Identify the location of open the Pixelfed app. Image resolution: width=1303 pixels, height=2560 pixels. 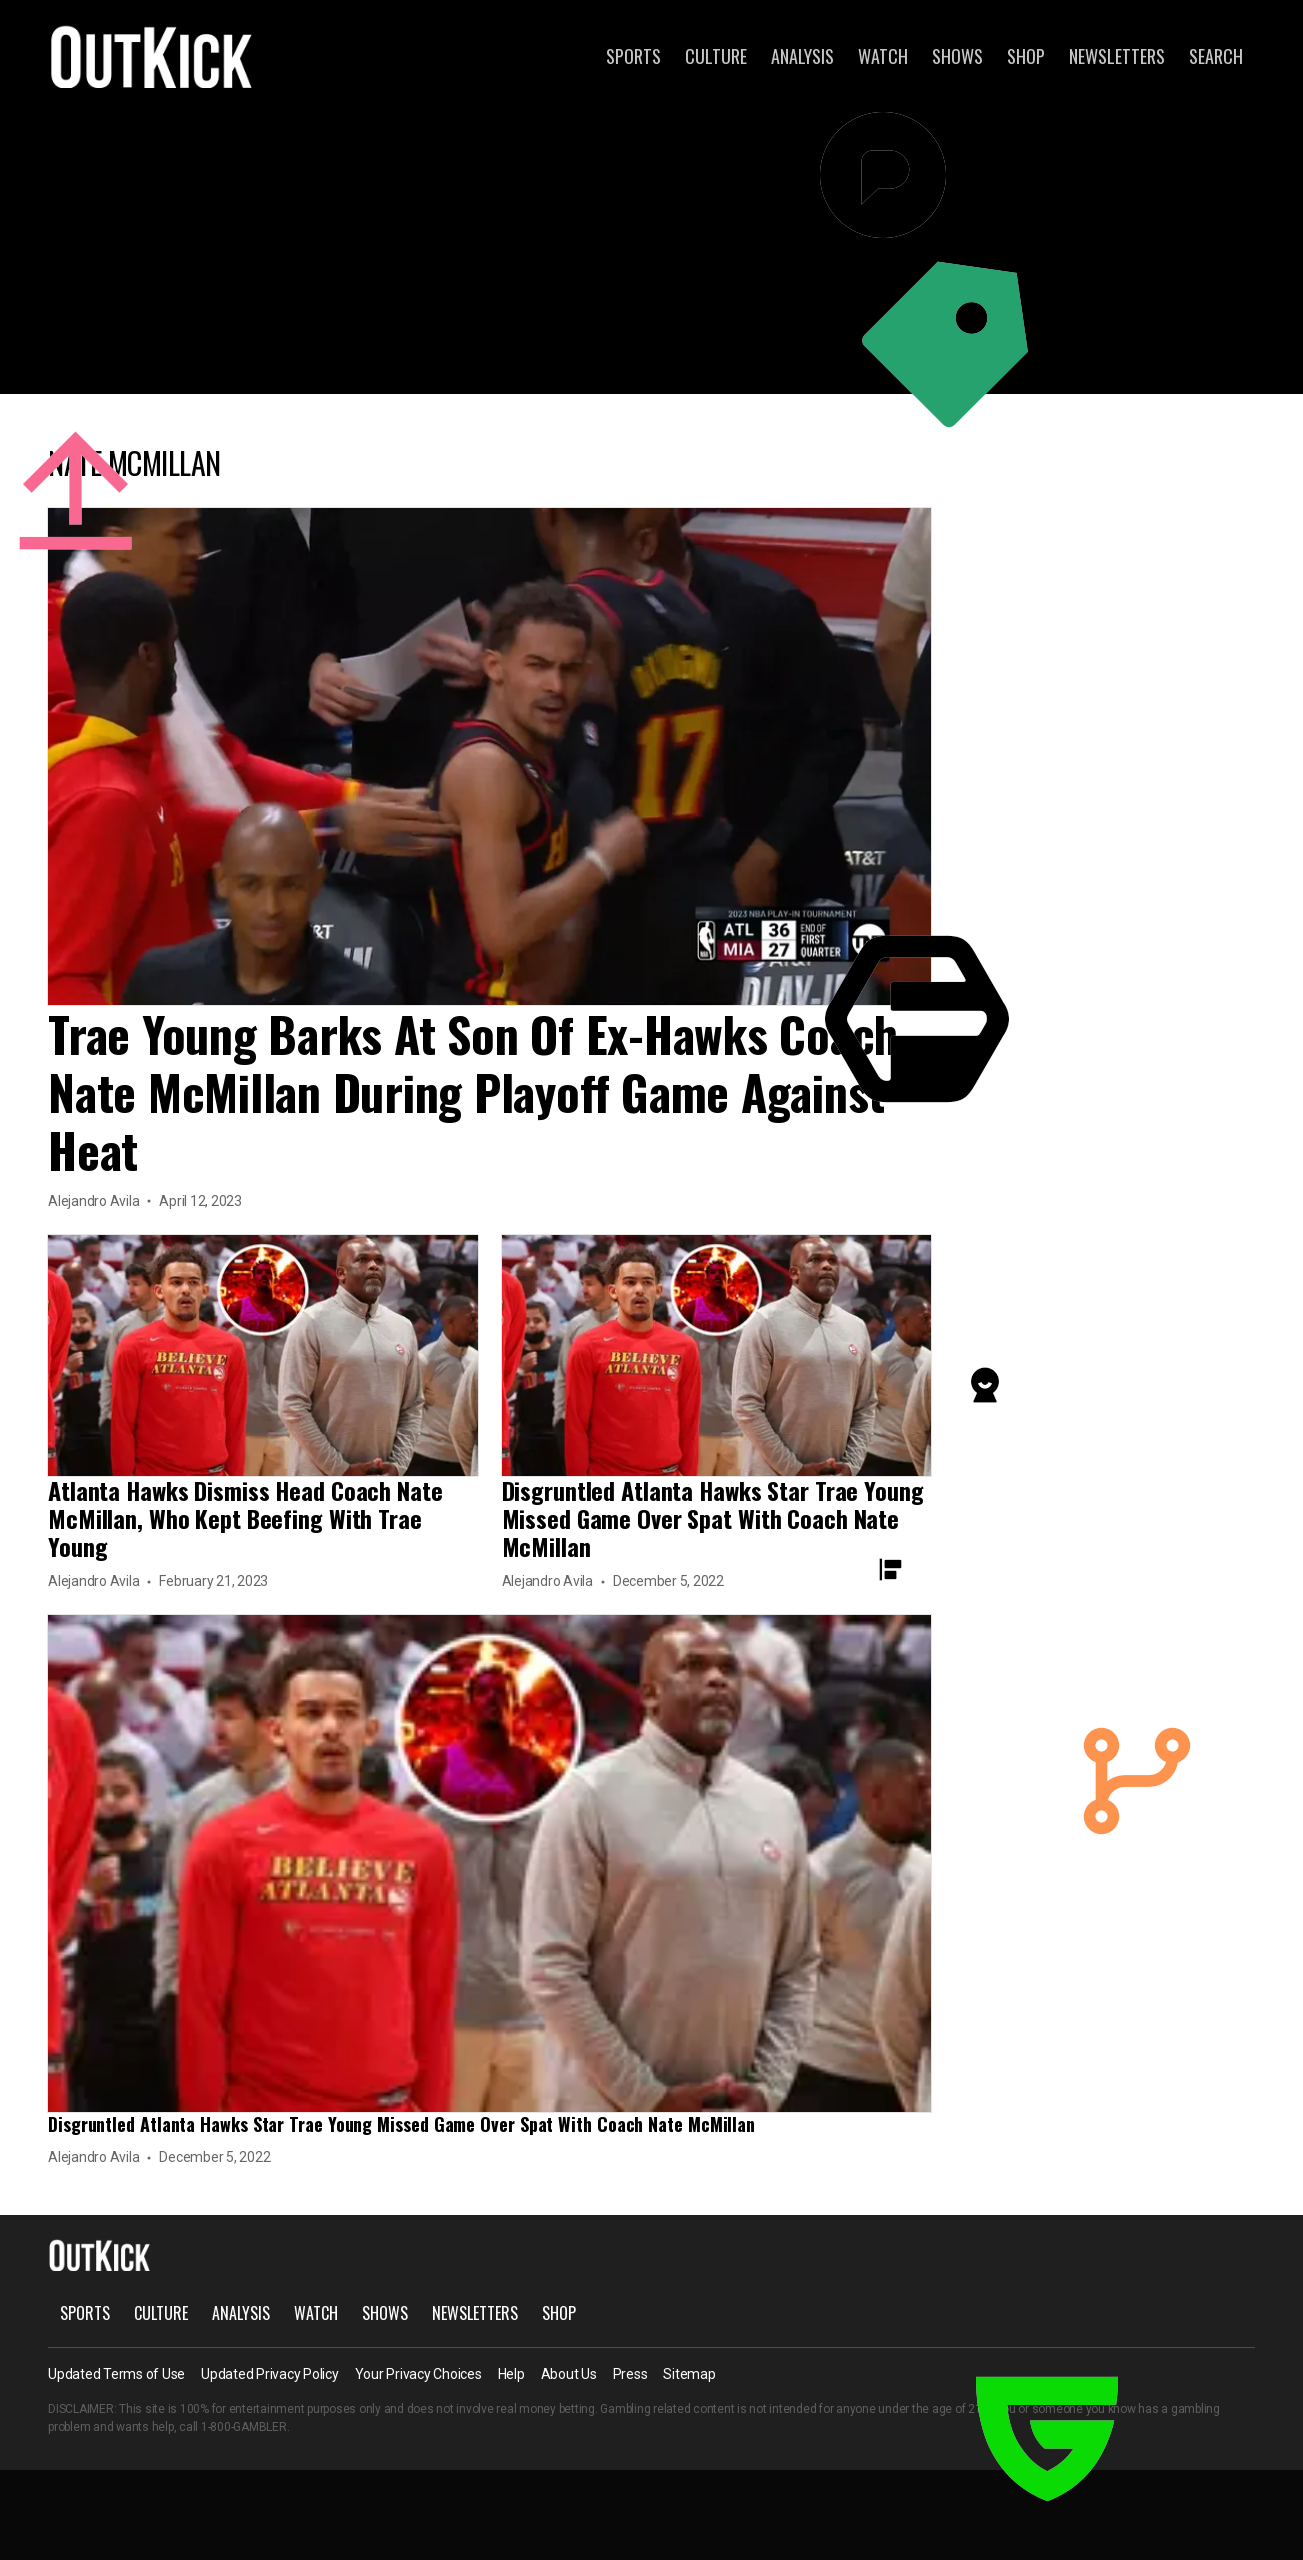
(883, 175).